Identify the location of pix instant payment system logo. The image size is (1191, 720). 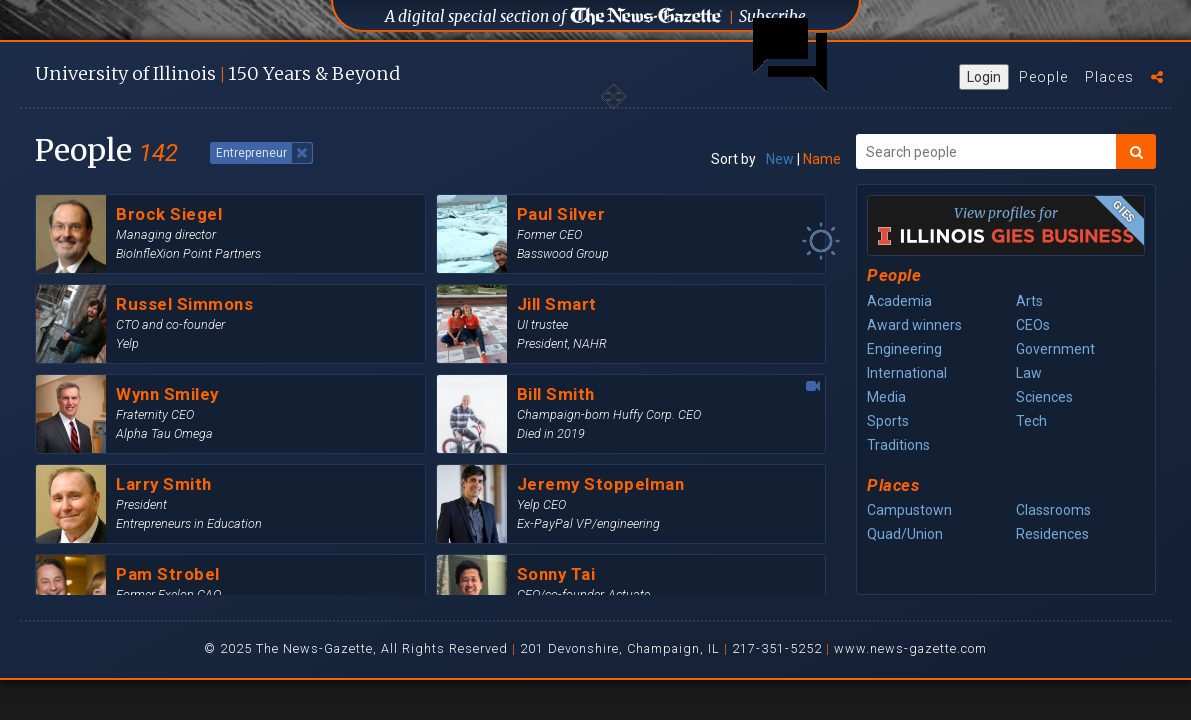
(613, 96).